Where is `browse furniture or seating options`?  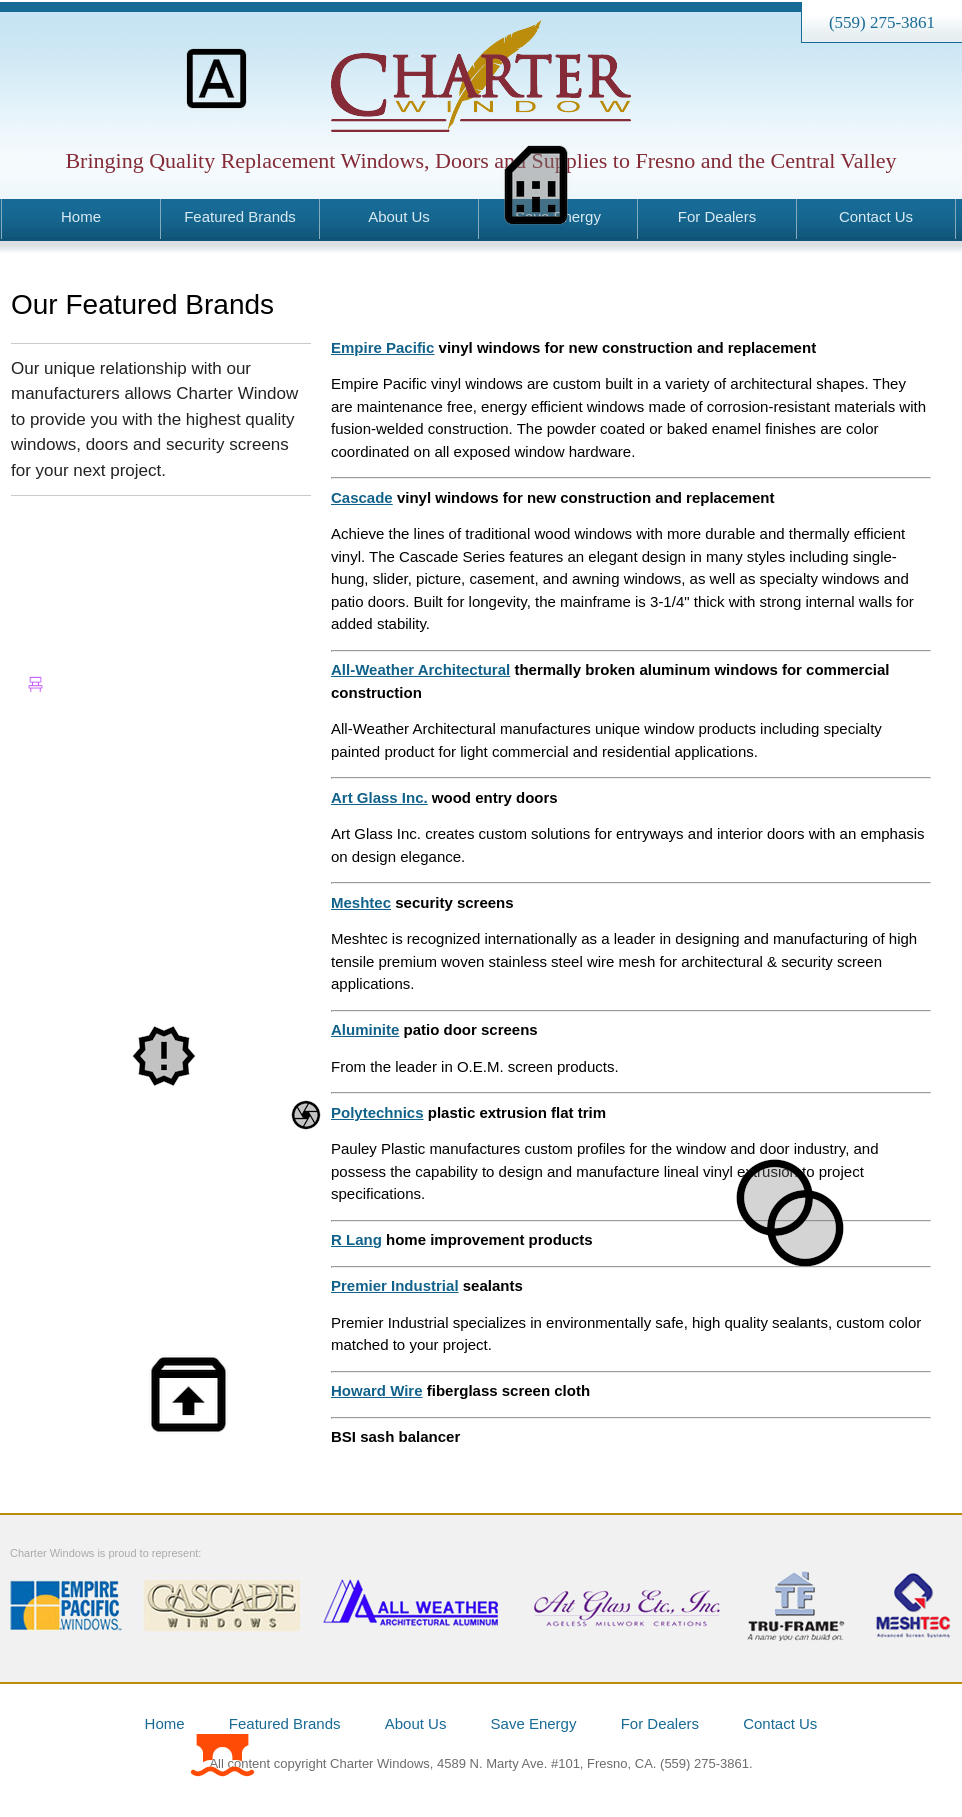
browse furniture or seating options is located at coordinates (35, 684).